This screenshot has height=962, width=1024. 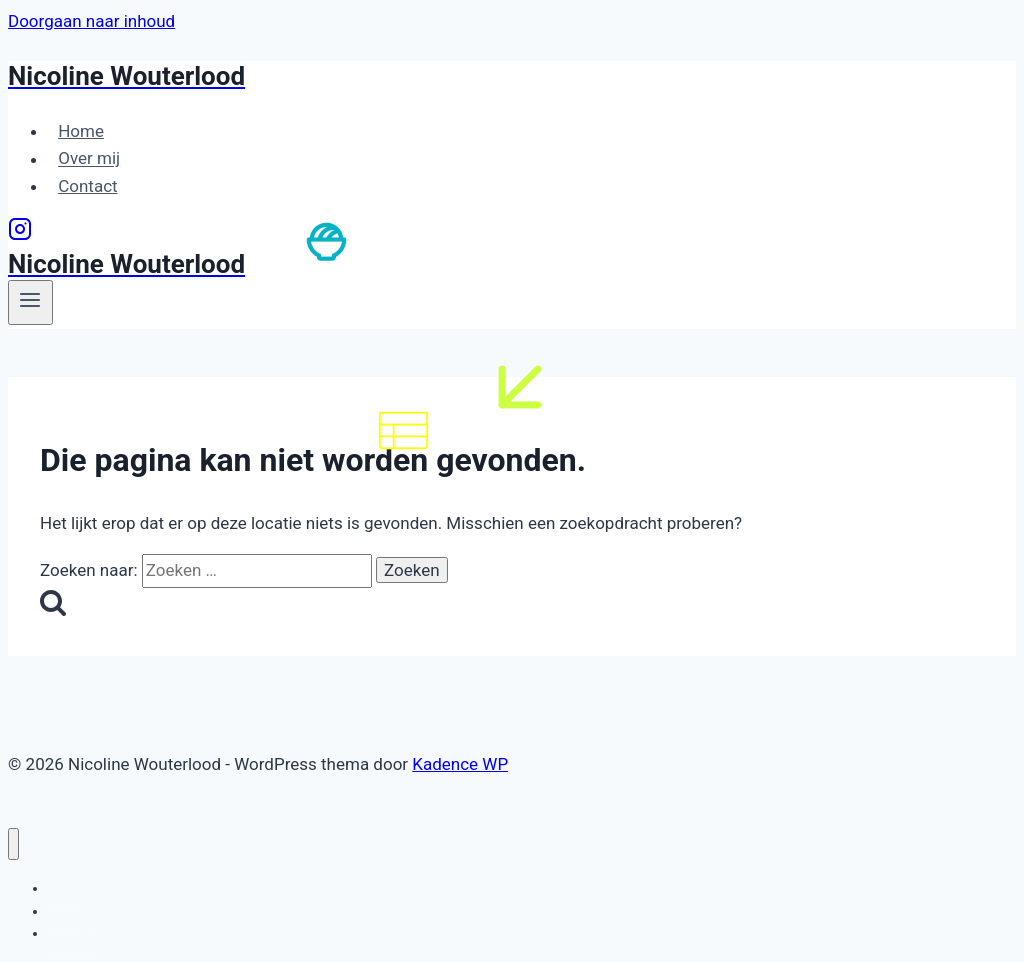 I want to click on navigate to bottom-left corner, so click(x=520, y=387).